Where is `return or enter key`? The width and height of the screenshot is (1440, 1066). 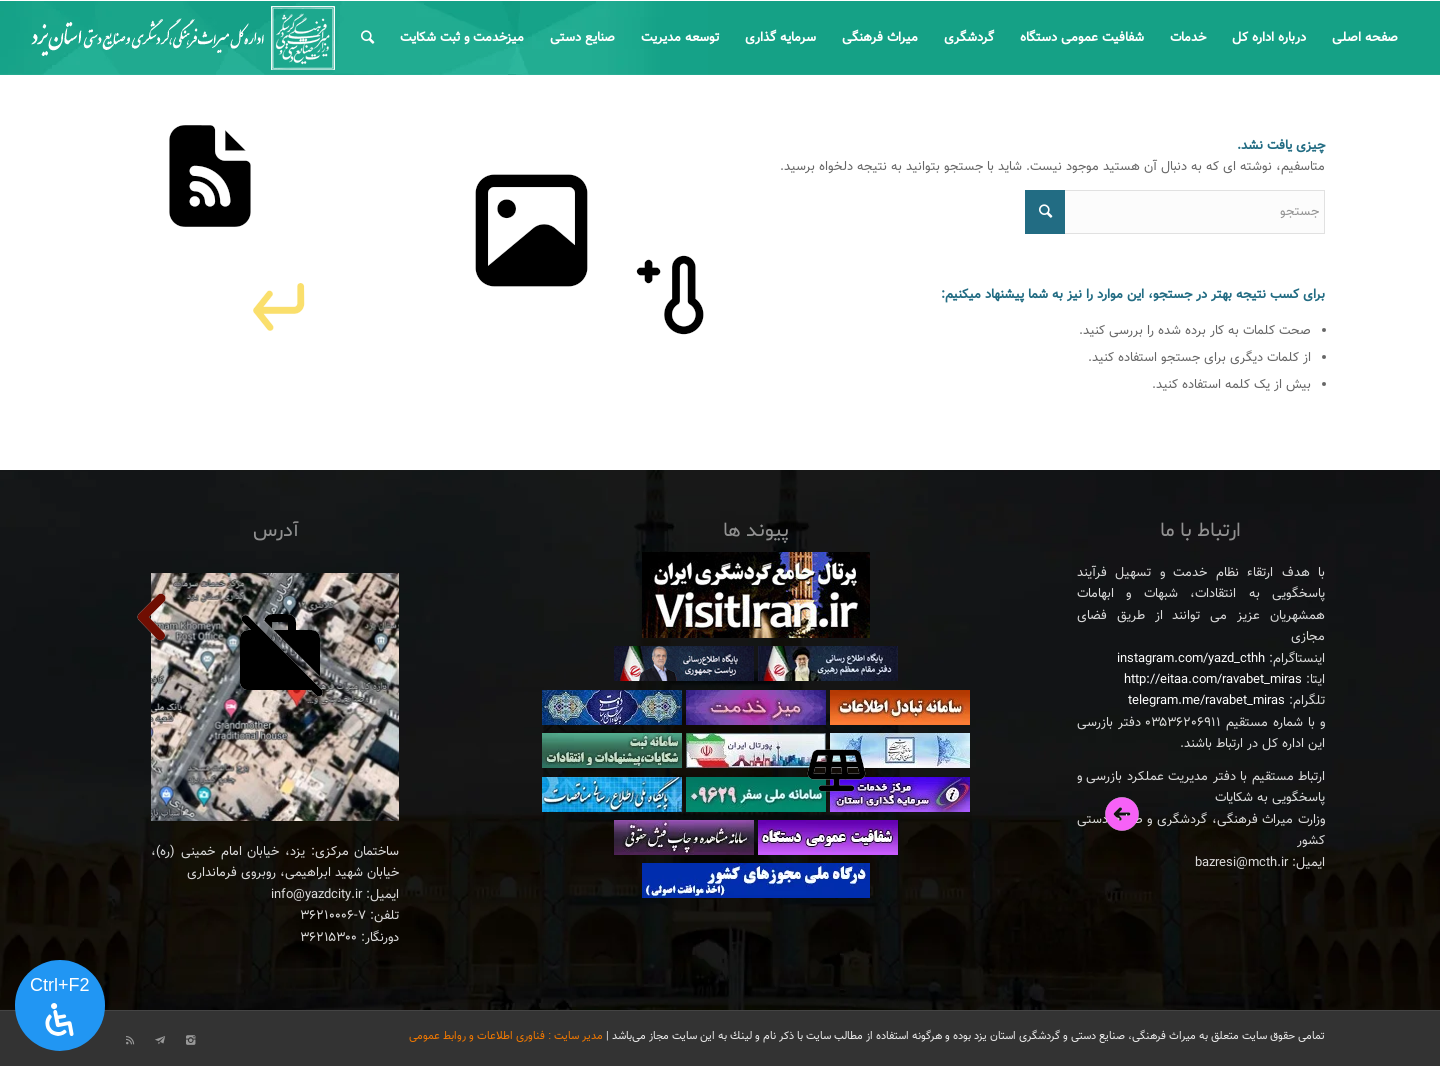 return or enter key is located at coordinates (277, 307).